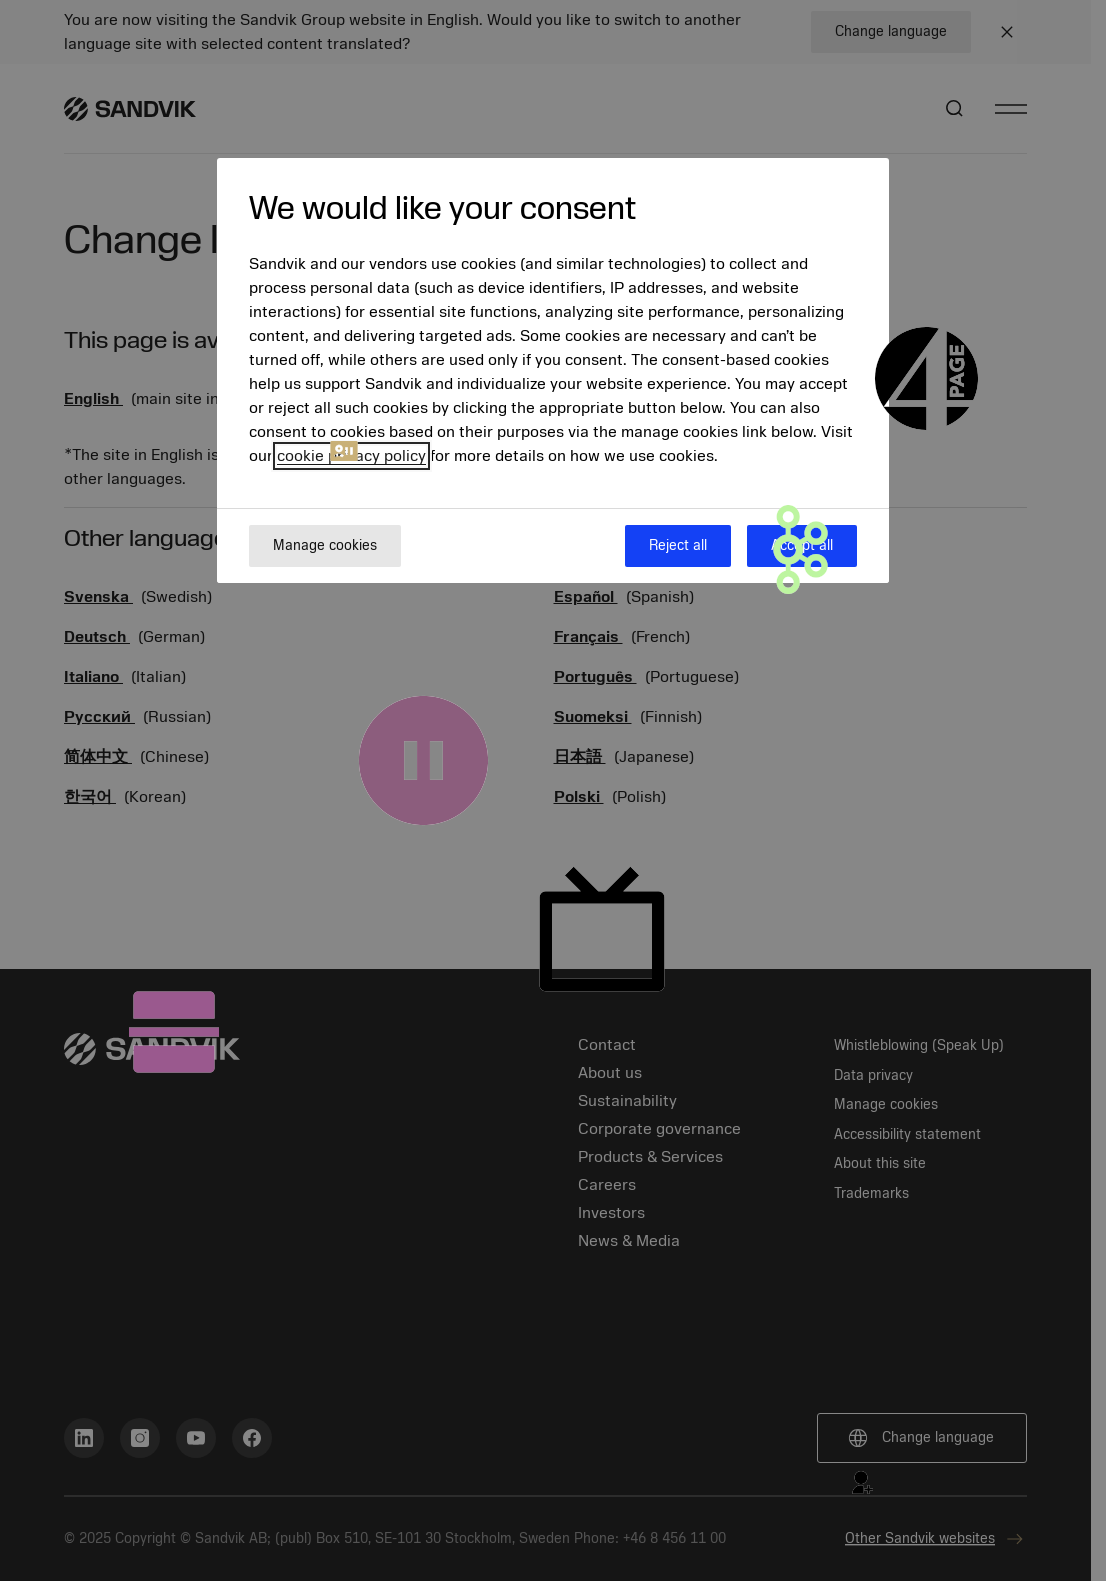  What do you see at coordinates (174, 1032) in the screenshot?
I see `scan a QR code` at bounding box center [174, 1032].